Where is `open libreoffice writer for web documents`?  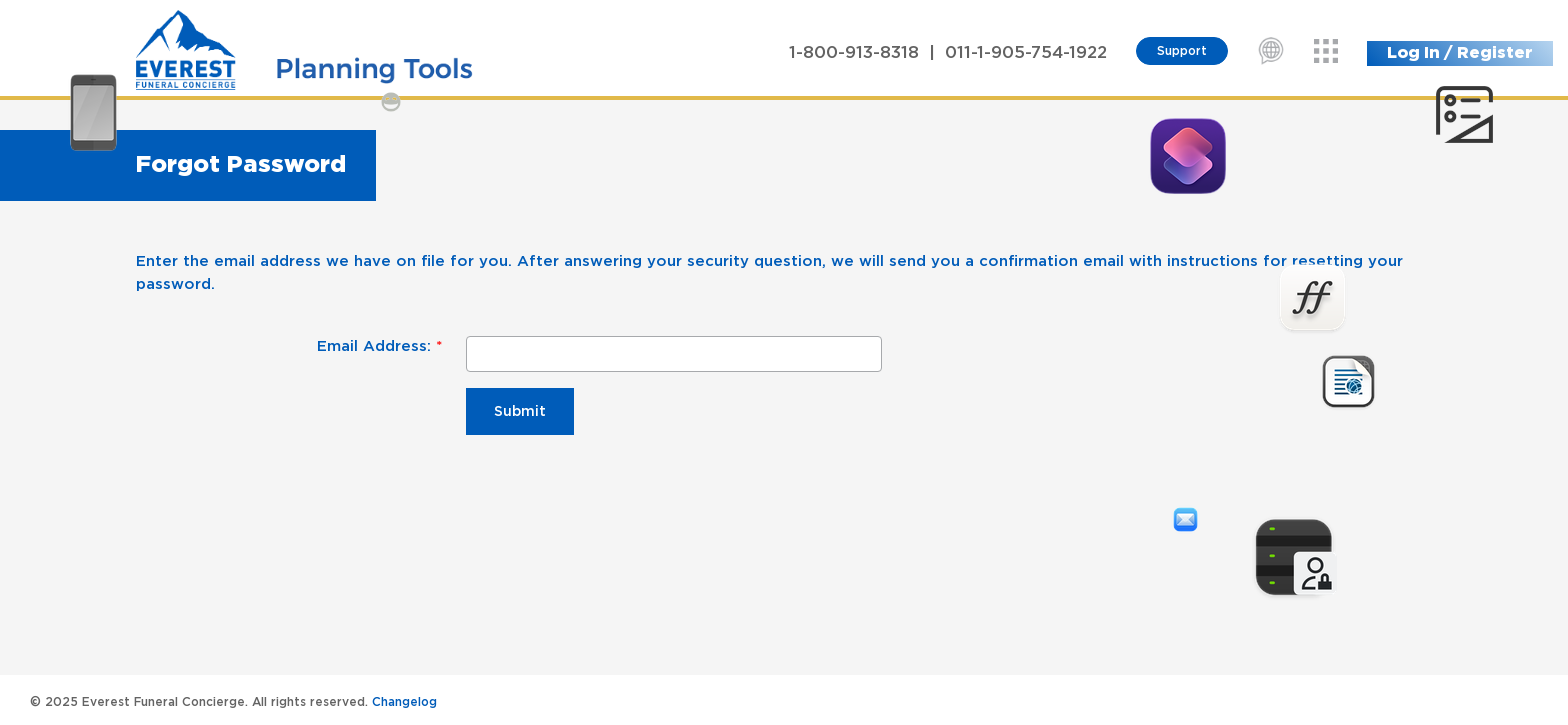
open libreoffice writer for web documents is located at coordinates (1348, 381).